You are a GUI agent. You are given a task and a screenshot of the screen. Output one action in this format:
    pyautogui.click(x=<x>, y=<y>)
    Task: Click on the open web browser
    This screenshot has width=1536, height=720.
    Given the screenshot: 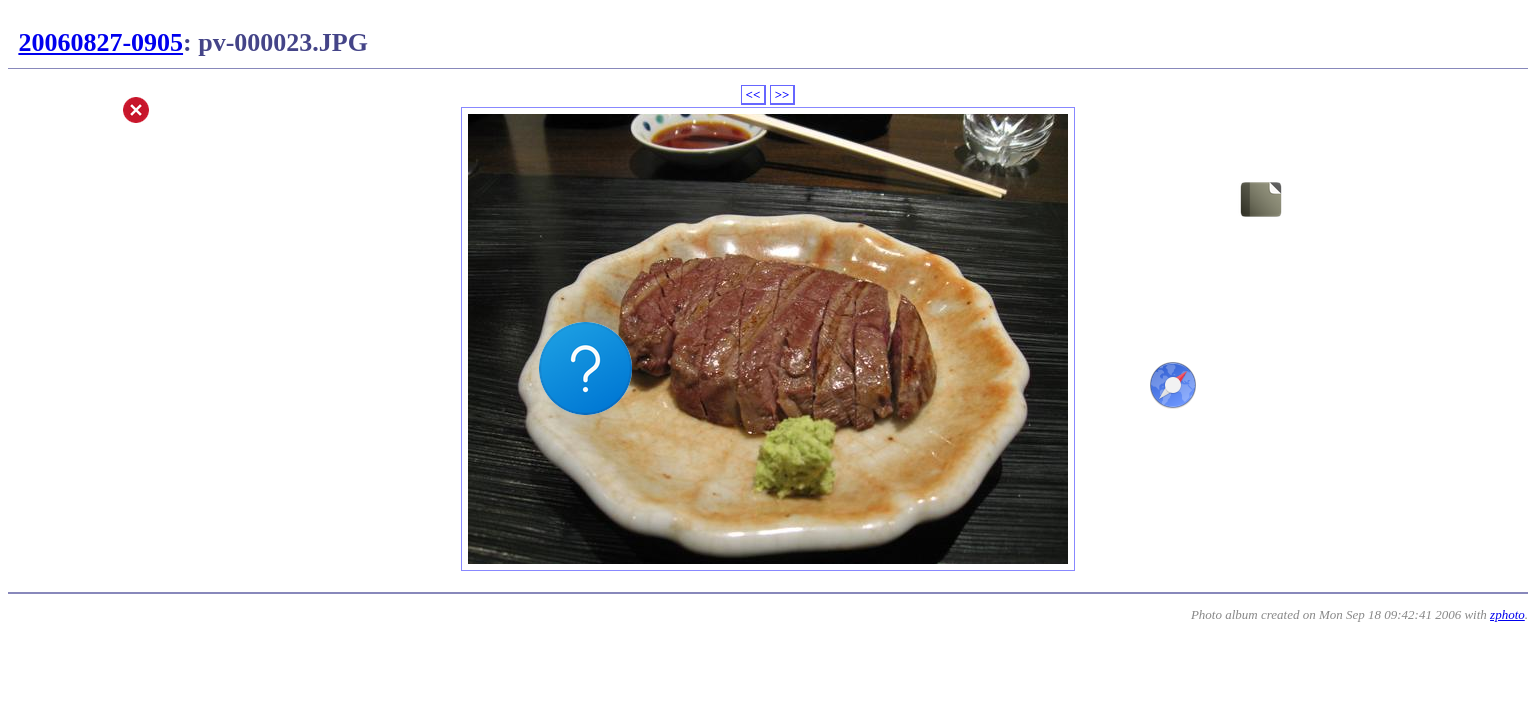 What is the action you would take?
    pyautogui.click(x=1173, y=385)
    